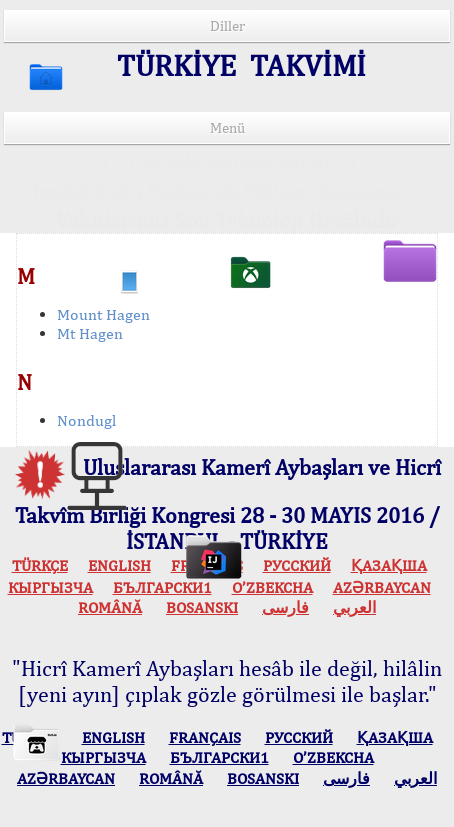  I want to click on open folder containing Xbox games or apps, so click(250, 273).